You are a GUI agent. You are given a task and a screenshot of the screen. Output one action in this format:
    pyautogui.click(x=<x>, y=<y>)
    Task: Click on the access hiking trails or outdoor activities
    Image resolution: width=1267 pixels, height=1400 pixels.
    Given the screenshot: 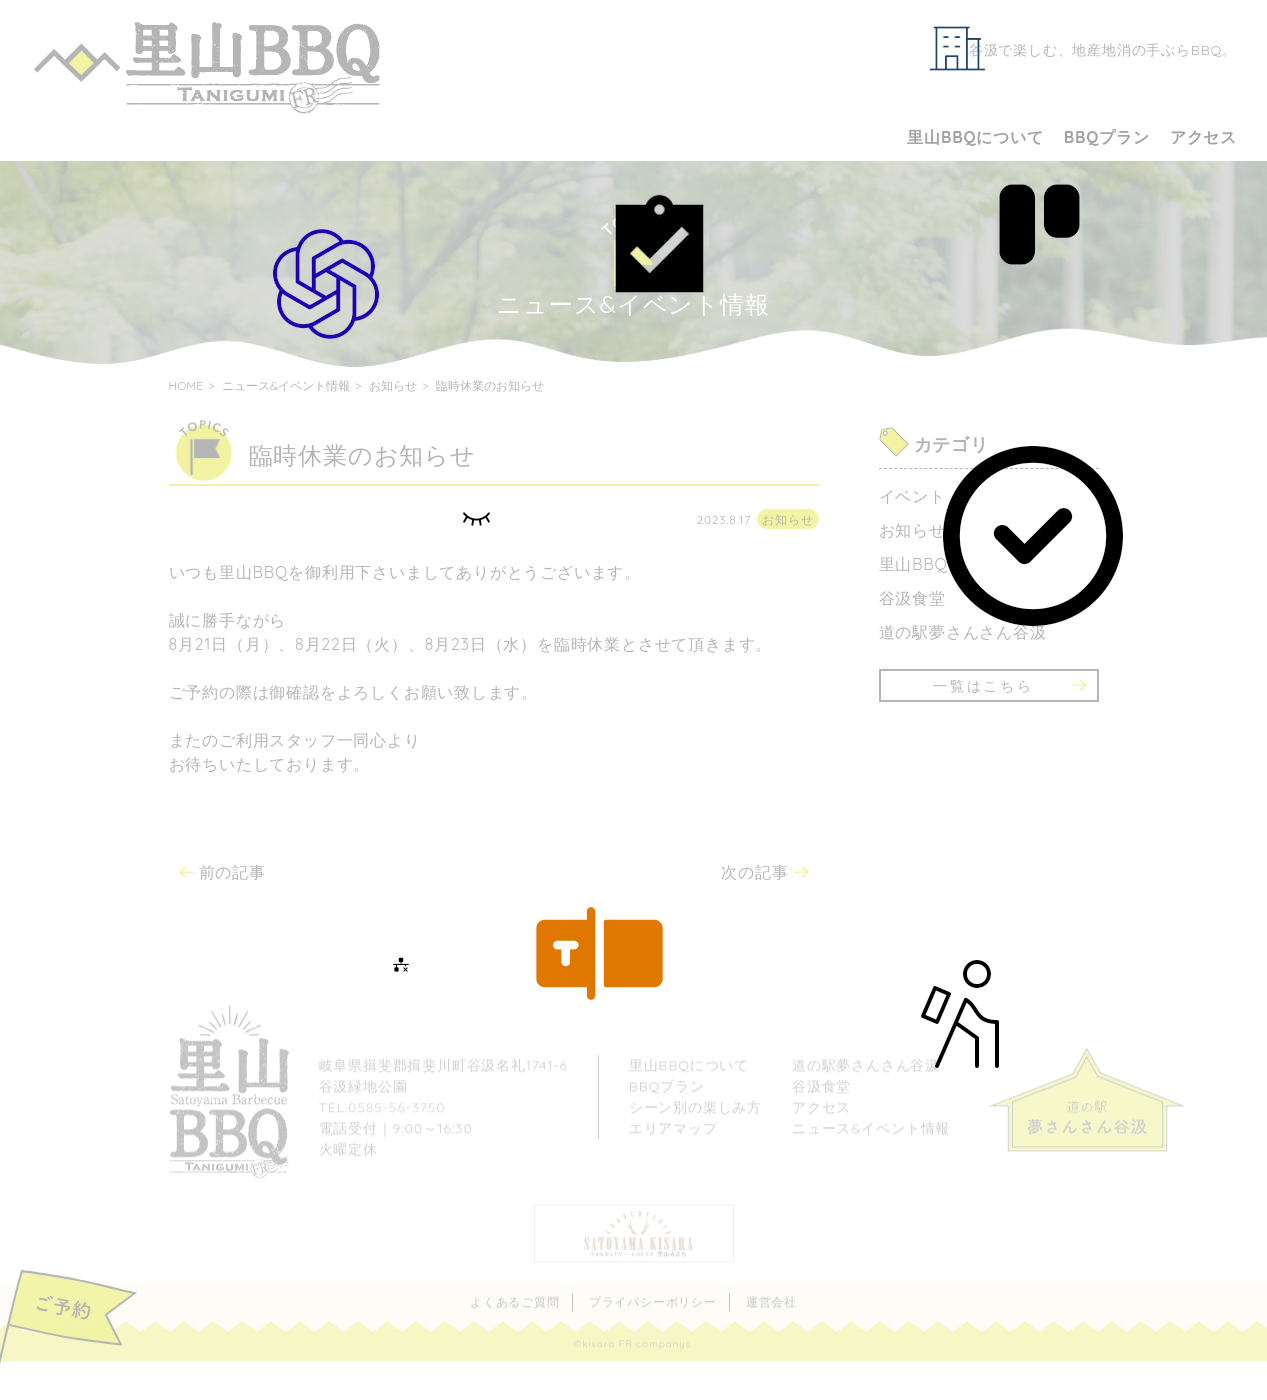 What is the action you would take?
    pyautogui.click(x=965, y=1014)
    